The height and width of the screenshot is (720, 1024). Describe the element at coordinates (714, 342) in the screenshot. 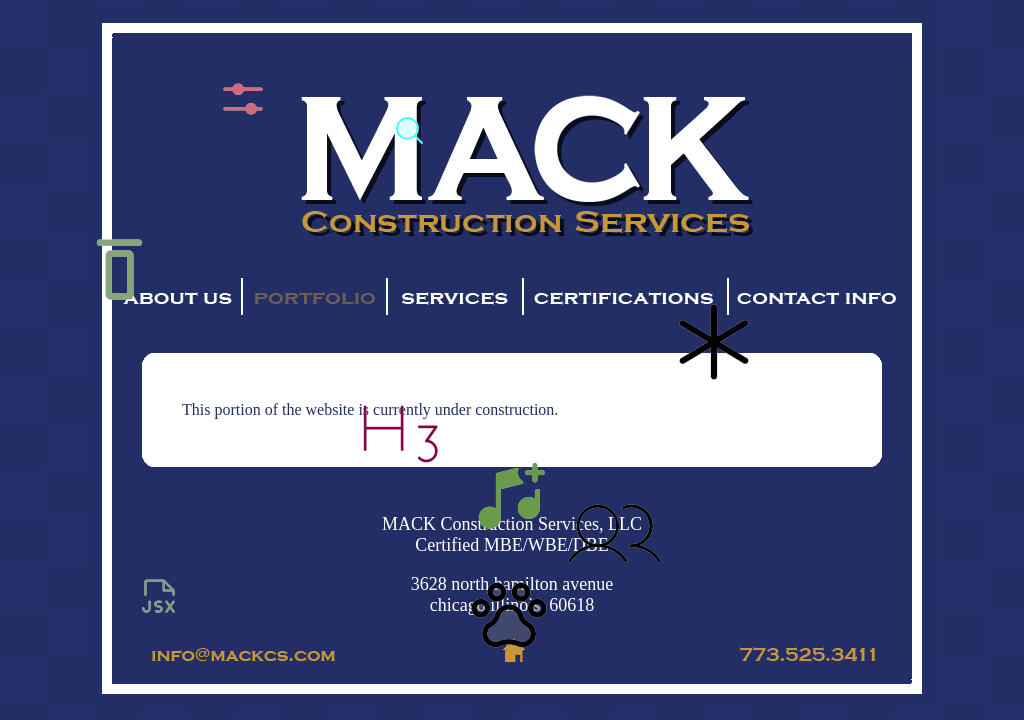

I see `indicates a required field in a form` at that location.